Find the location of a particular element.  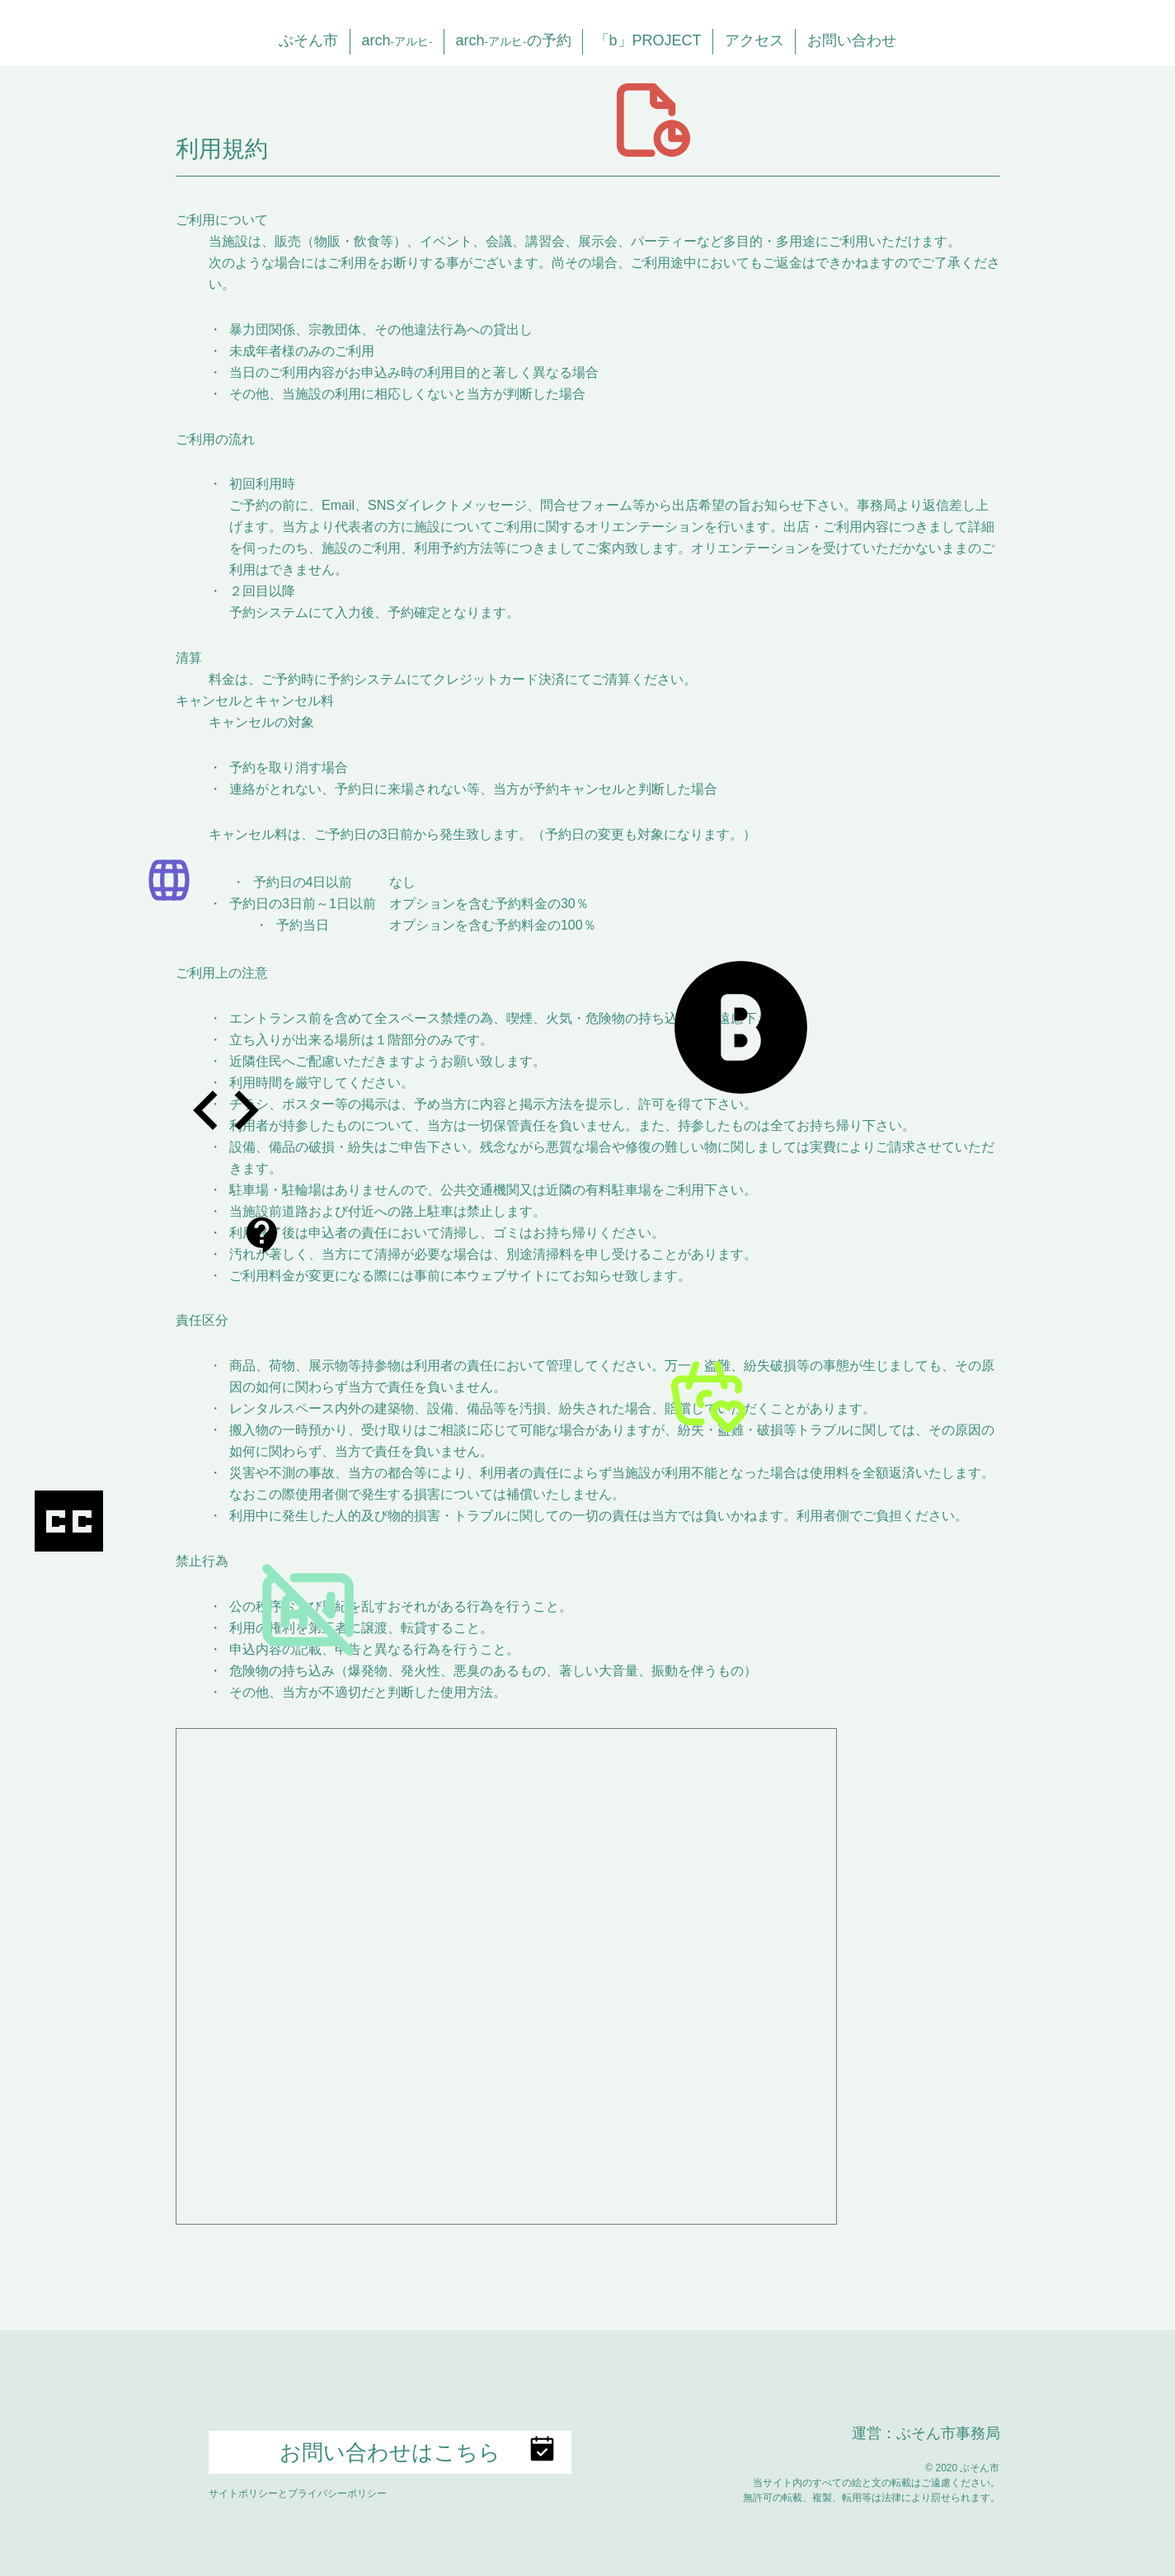

view inventory or storage items is located at coordinates (169, 880).